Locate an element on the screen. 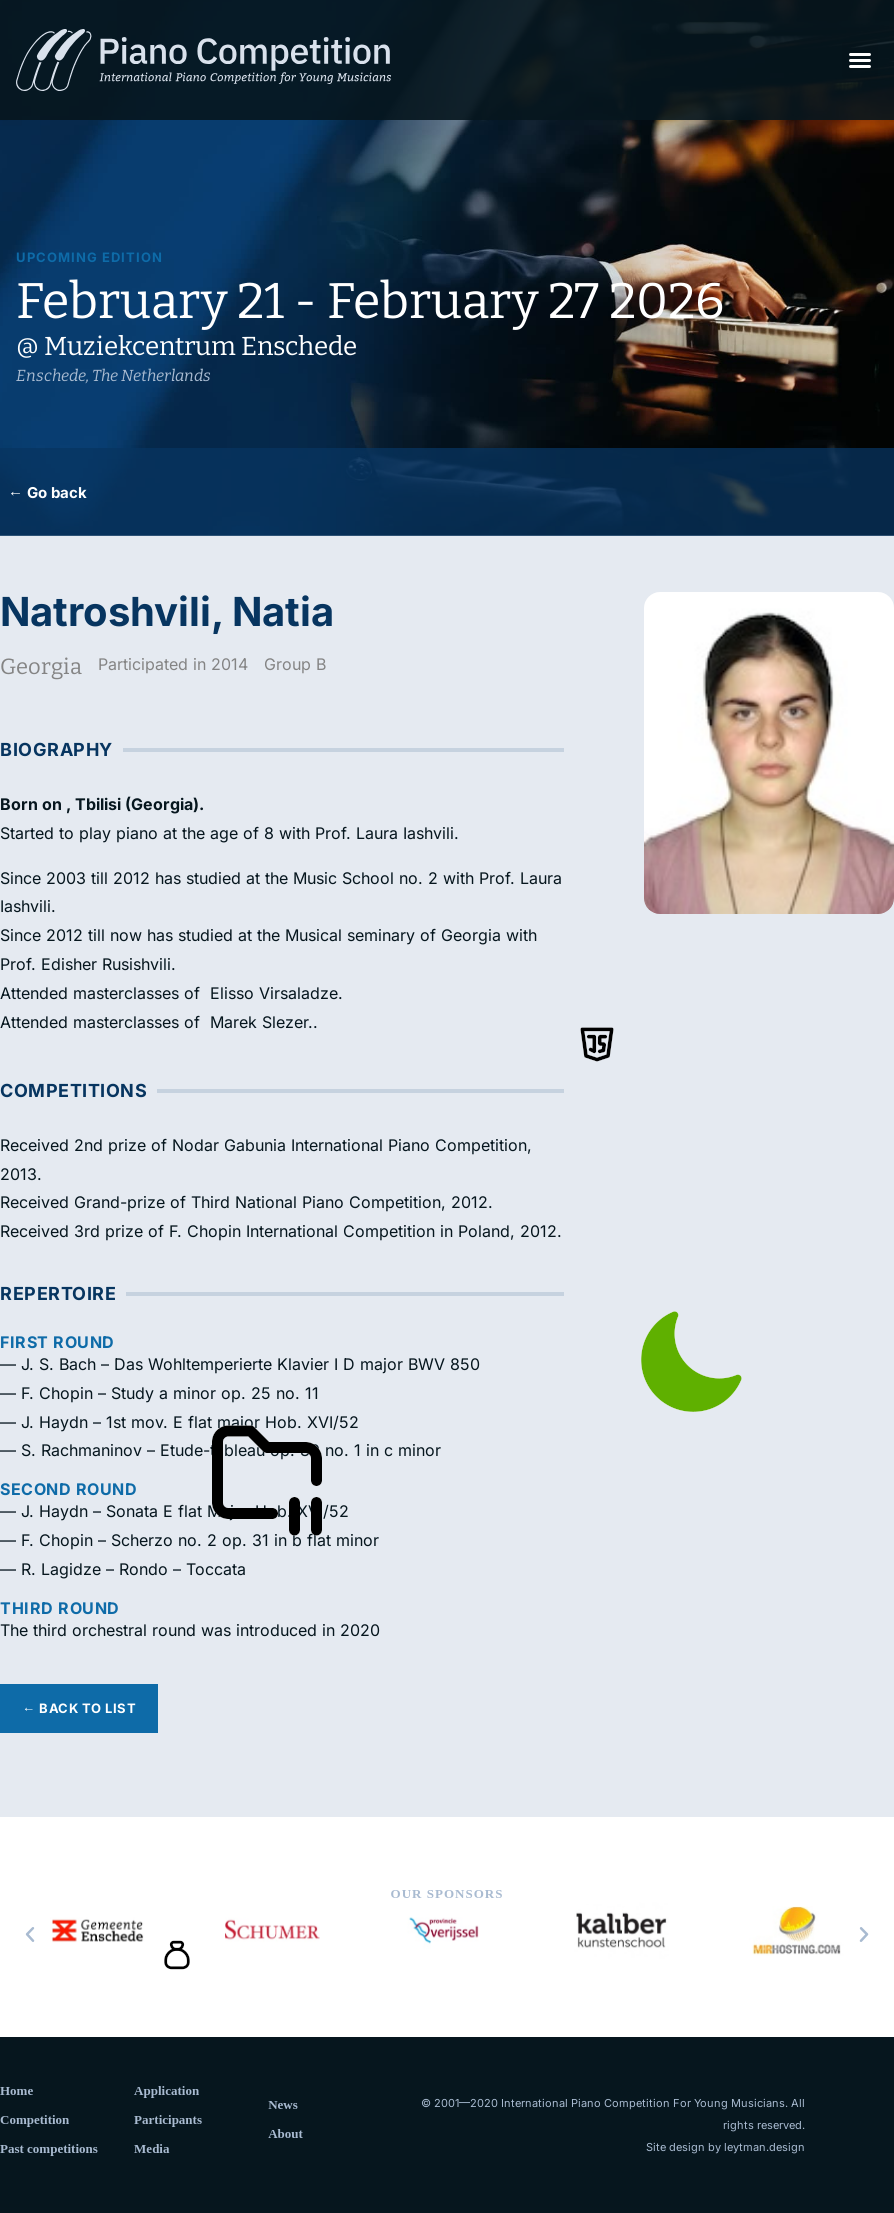 The height and width of the screenshot is (2213, 894). enable dark mode is located at coordinates (689, 1363).